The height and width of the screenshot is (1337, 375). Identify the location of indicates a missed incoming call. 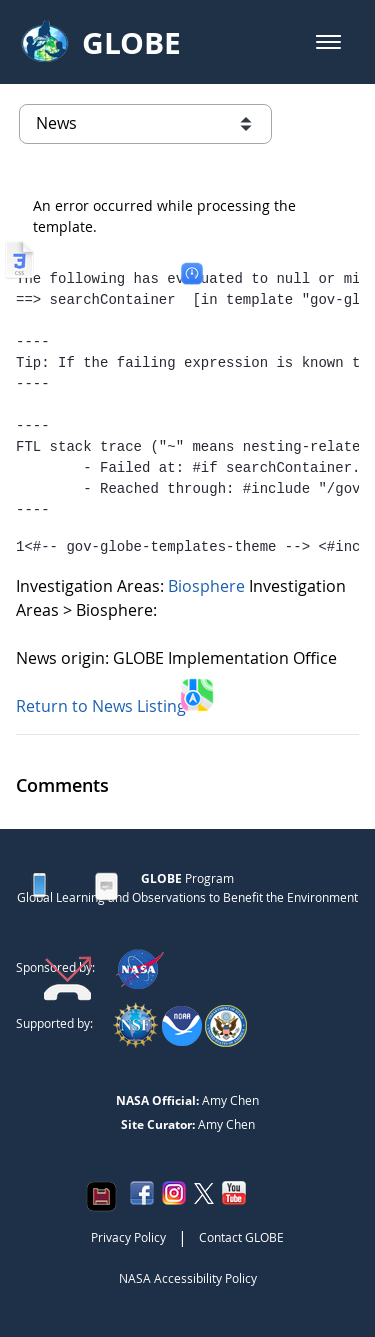
(67, 978).